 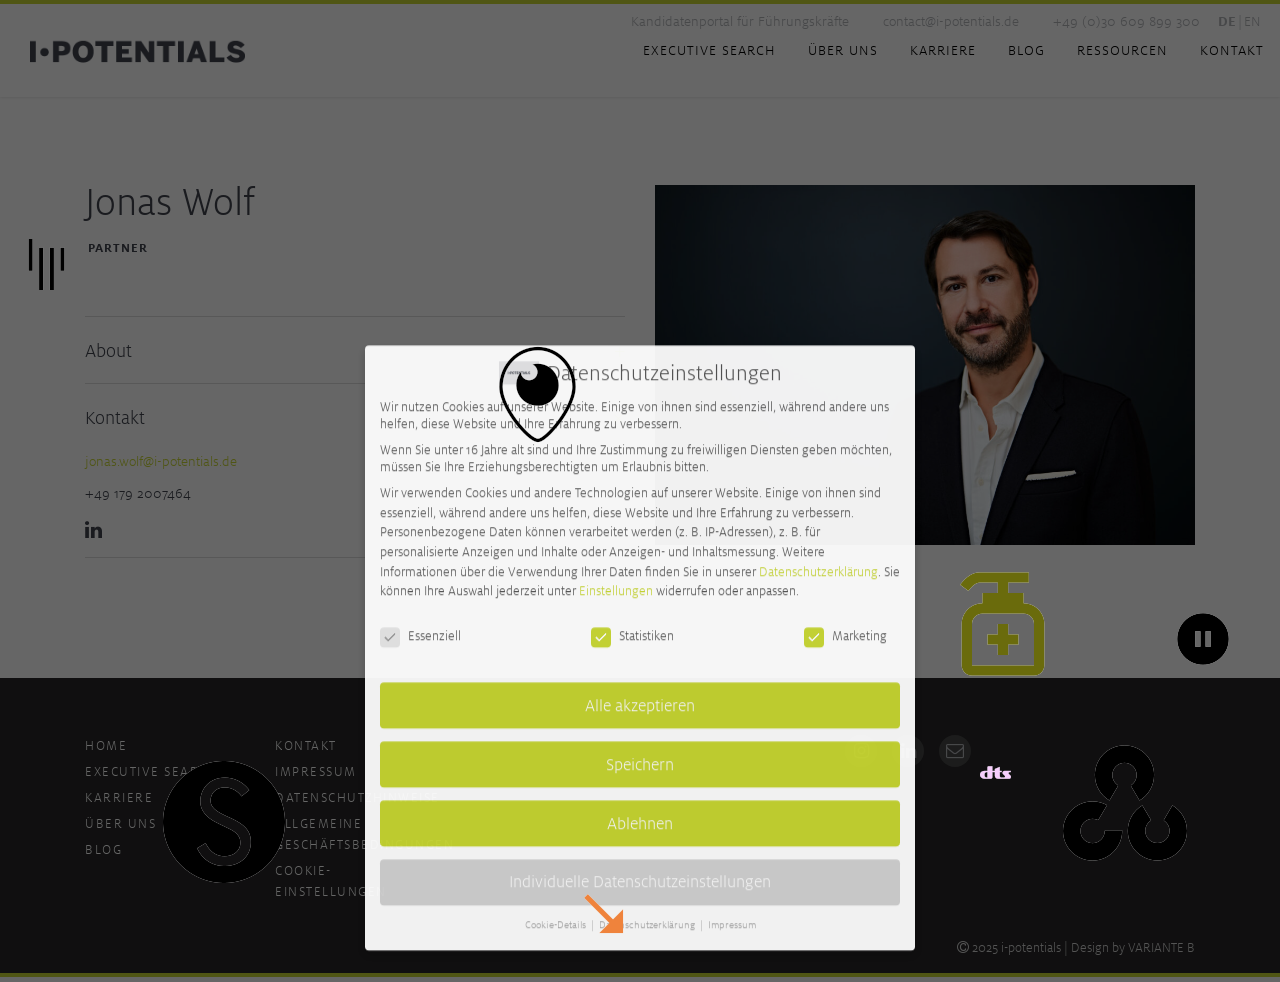 What do you see at coordinates (995, 772) in the screenshot?
I see `dts audio technology logo` at bounding box center [995, 772].